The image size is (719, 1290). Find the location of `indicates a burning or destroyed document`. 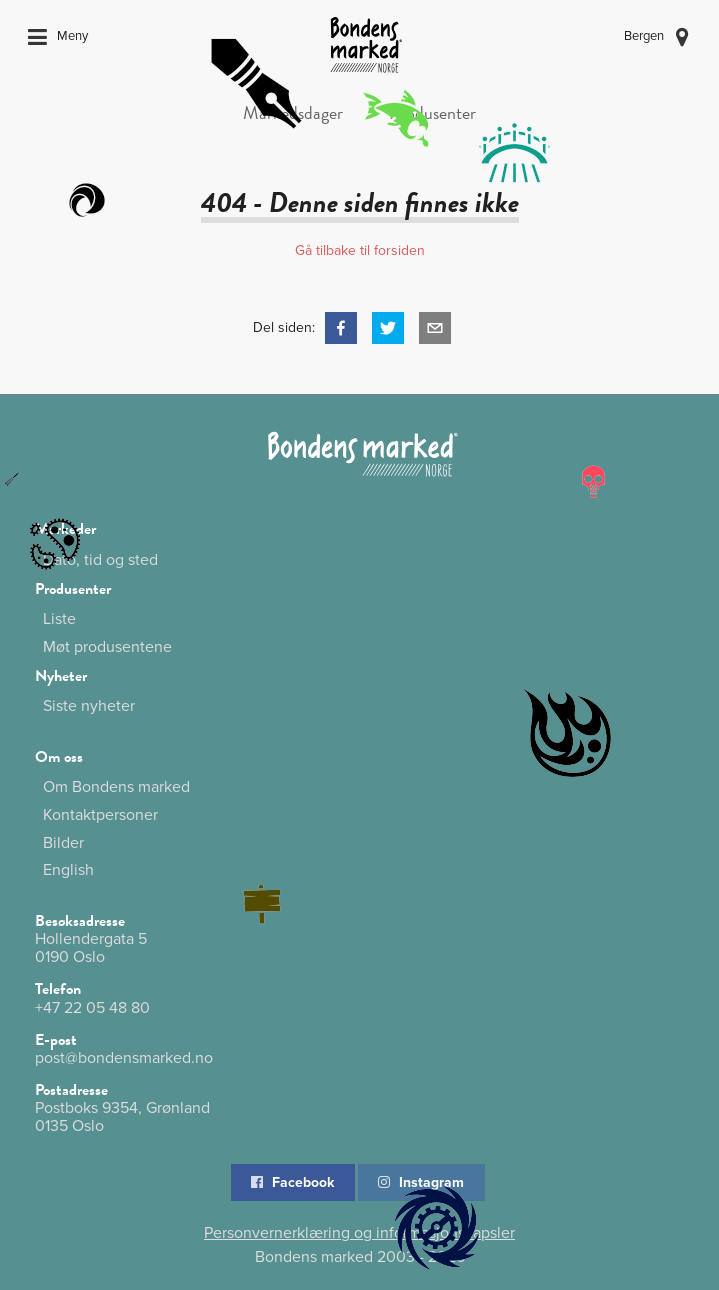

indicates a burning or destroyed document is located at coordinates (567, 733).